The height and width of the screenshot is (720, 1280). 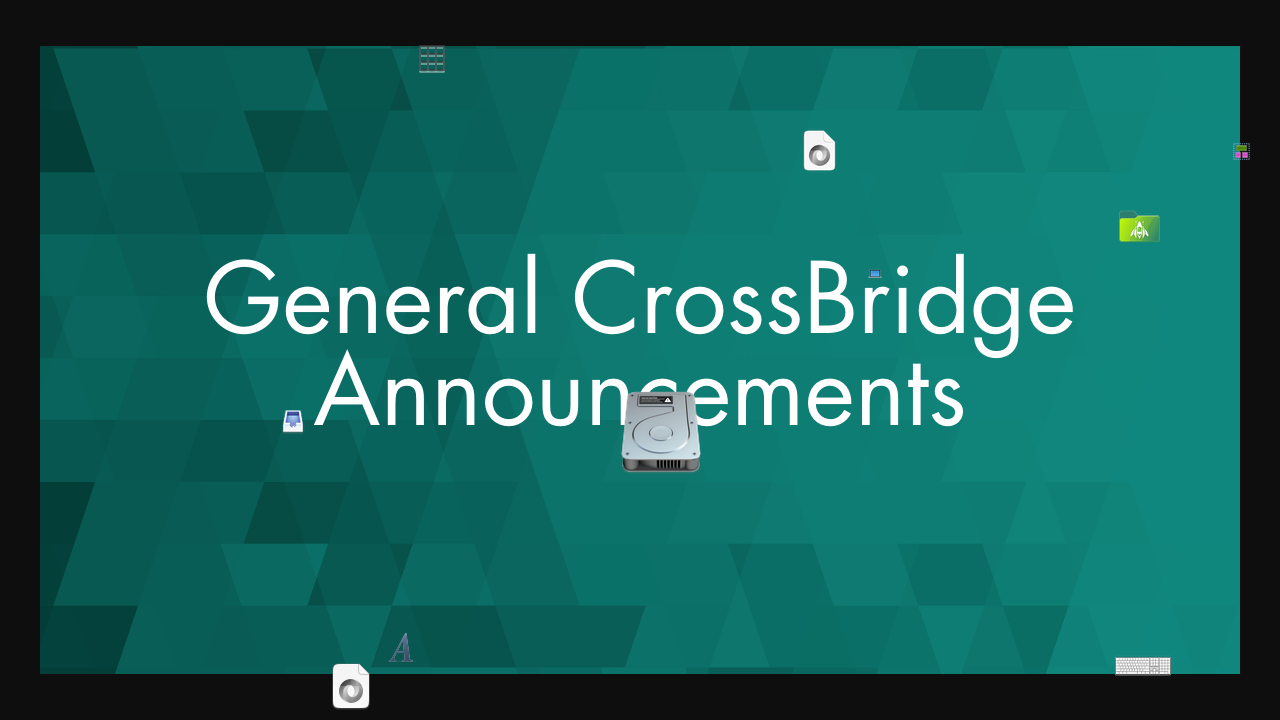 What do you see at coordinates (351, 686) in the screenshot?
I see `json file type indicator` at bounding box center [351, 686].